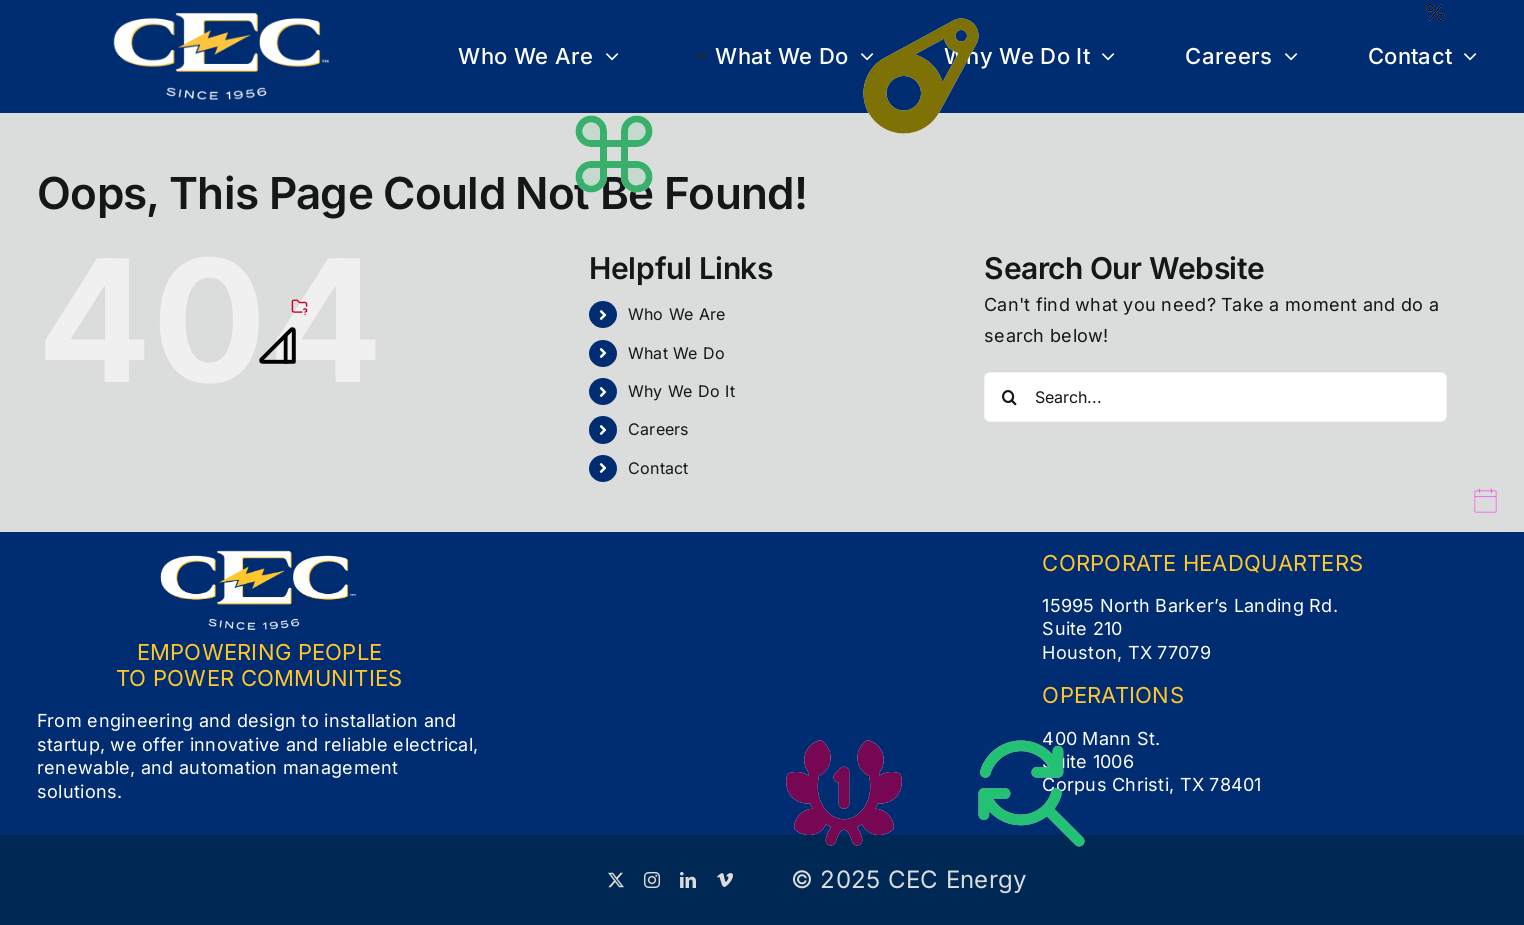 The image size is (1524, 925). What do you see at coordinates (844, 793) in the screenshot?
I see `indicates first place or top ranking` at bounding box center [844, 793].